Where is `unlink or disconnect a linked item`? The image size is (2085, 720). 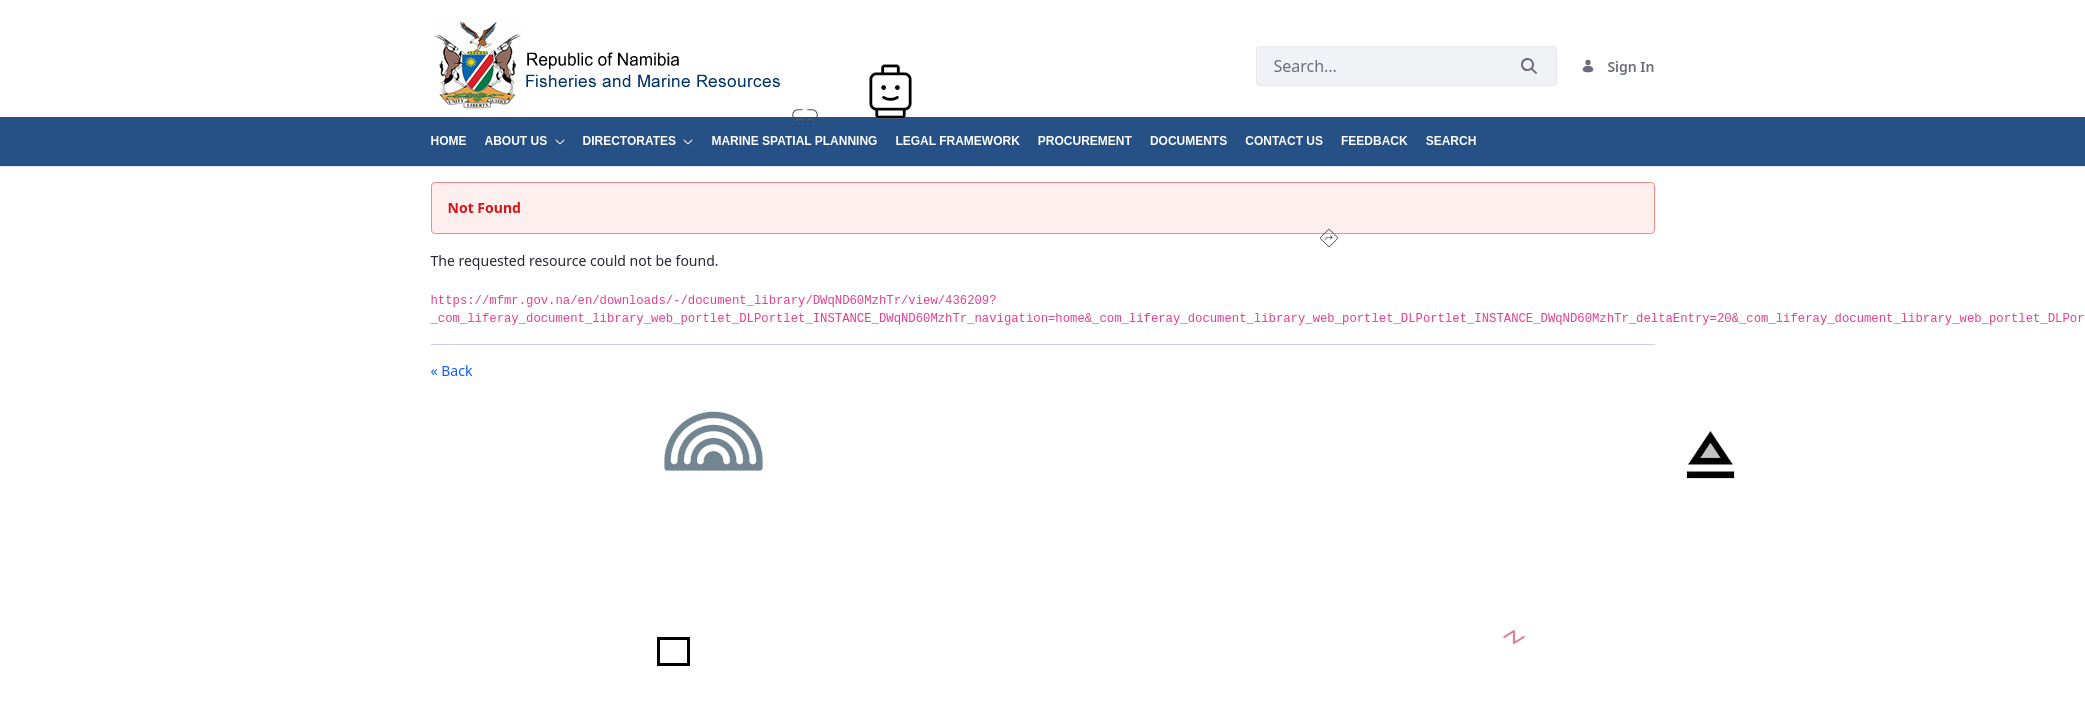 unlink or disconnect a linked item is located at coordinates (805, 115).